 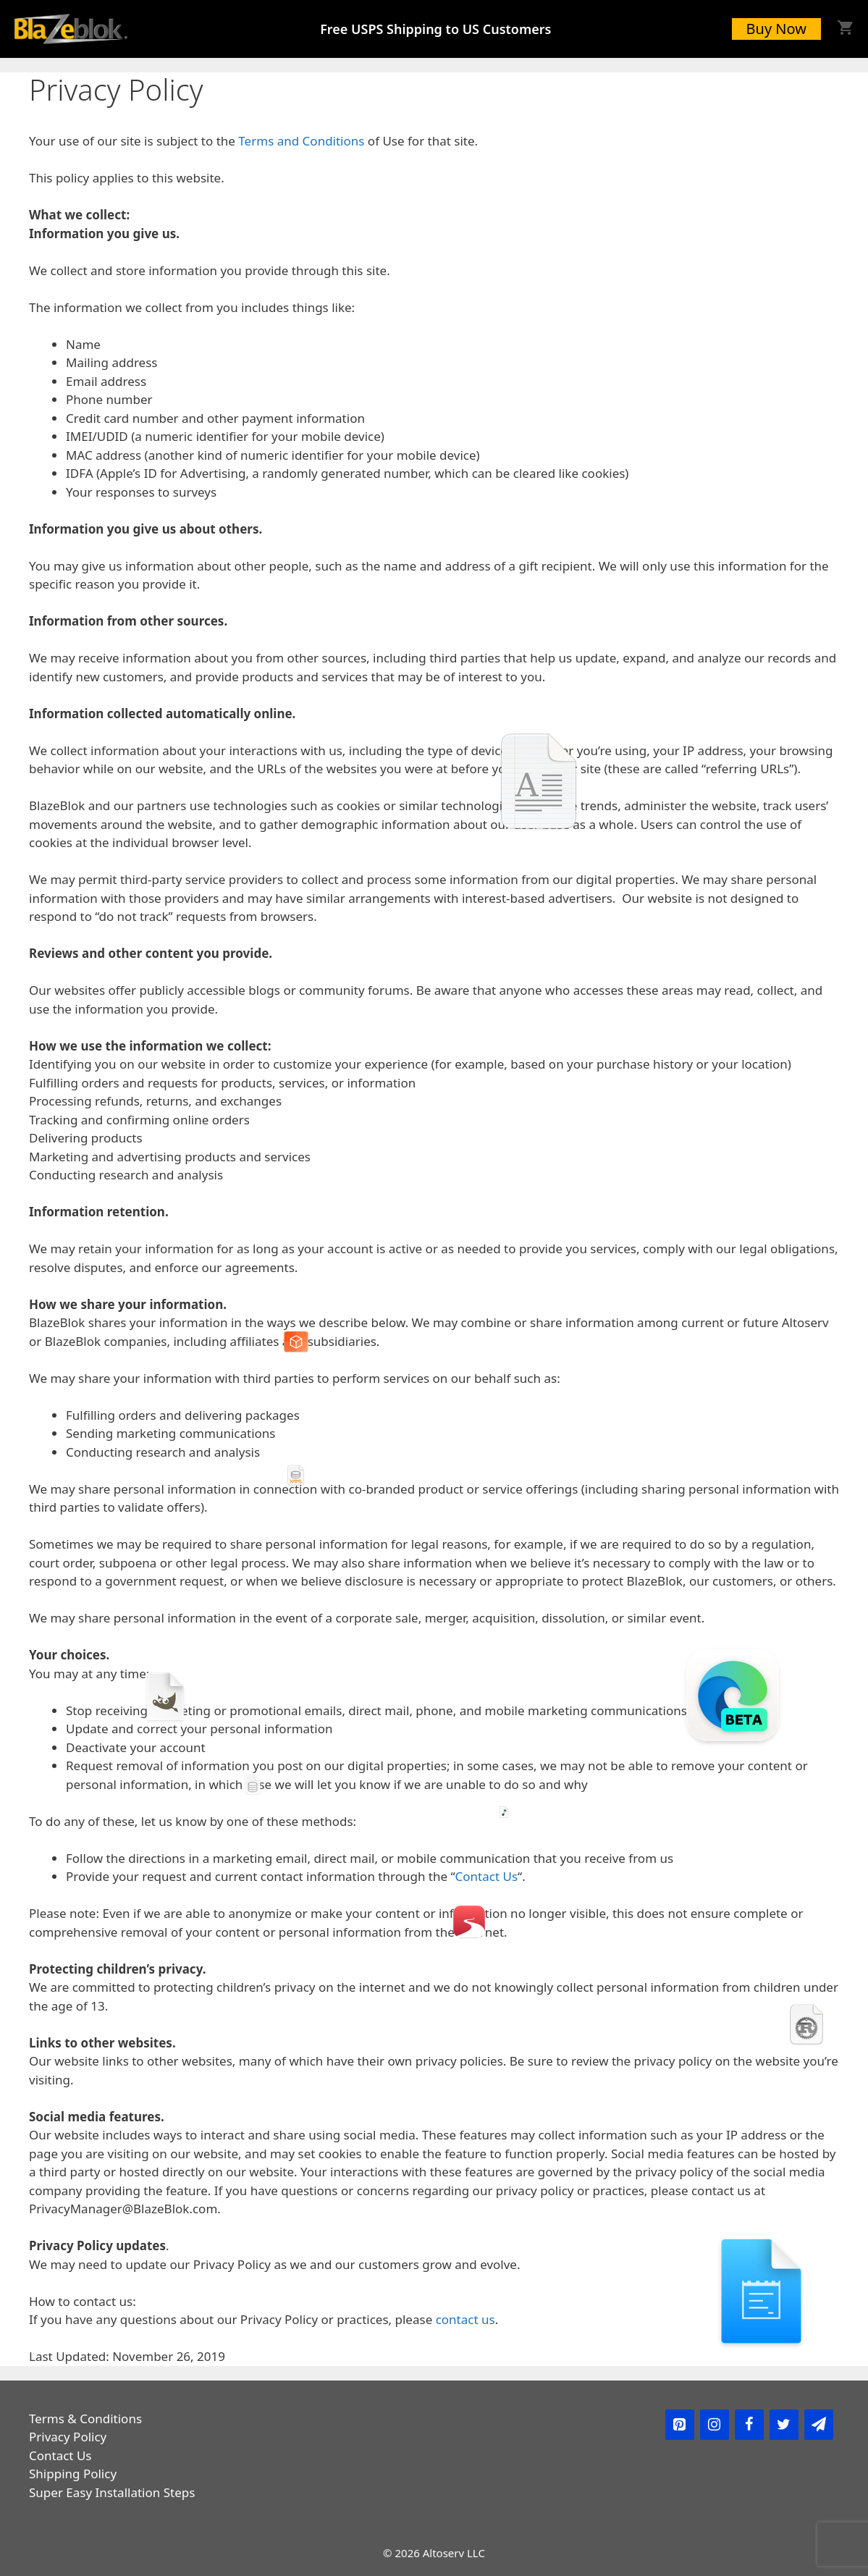 What do you see at coordinates (296, 1341) in the screenshot?
I see `open a 3D model file in STL format` at bounding box center [296, 1341].